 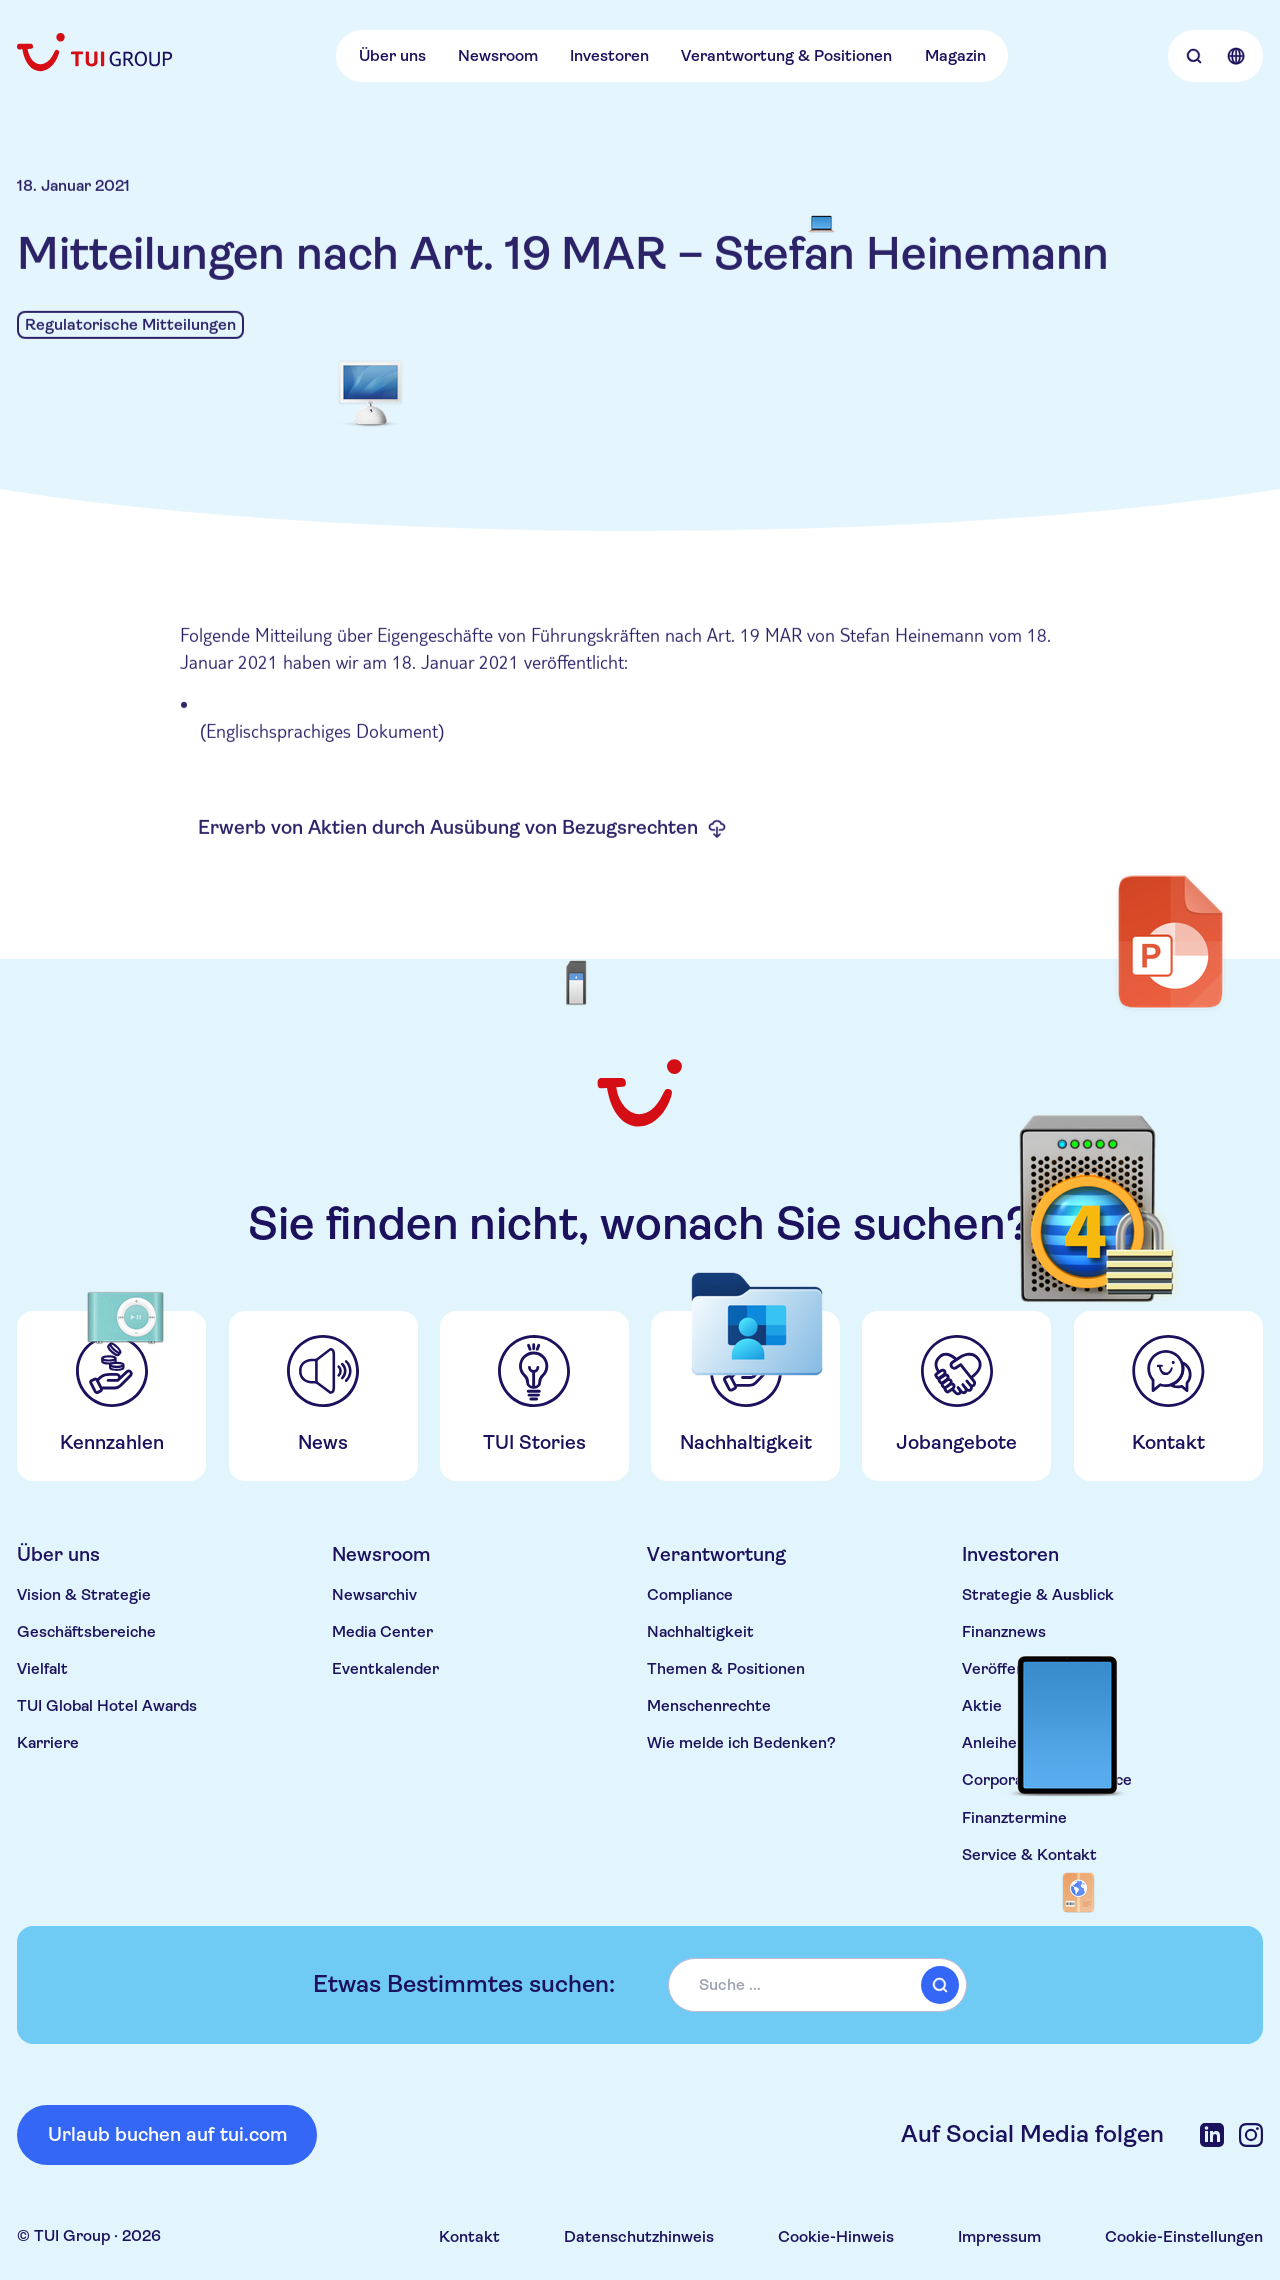 I want to click on access memory stick or removable storage, so click(x=576, y=983).